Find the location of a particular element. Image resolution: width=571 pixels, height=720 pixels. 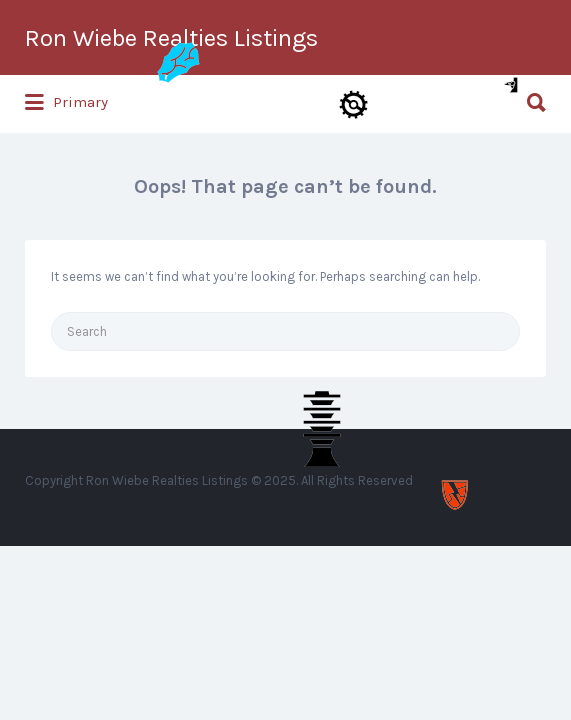

indicates a foraging or mushroom gathering activity is located at coordinates (510, 85).